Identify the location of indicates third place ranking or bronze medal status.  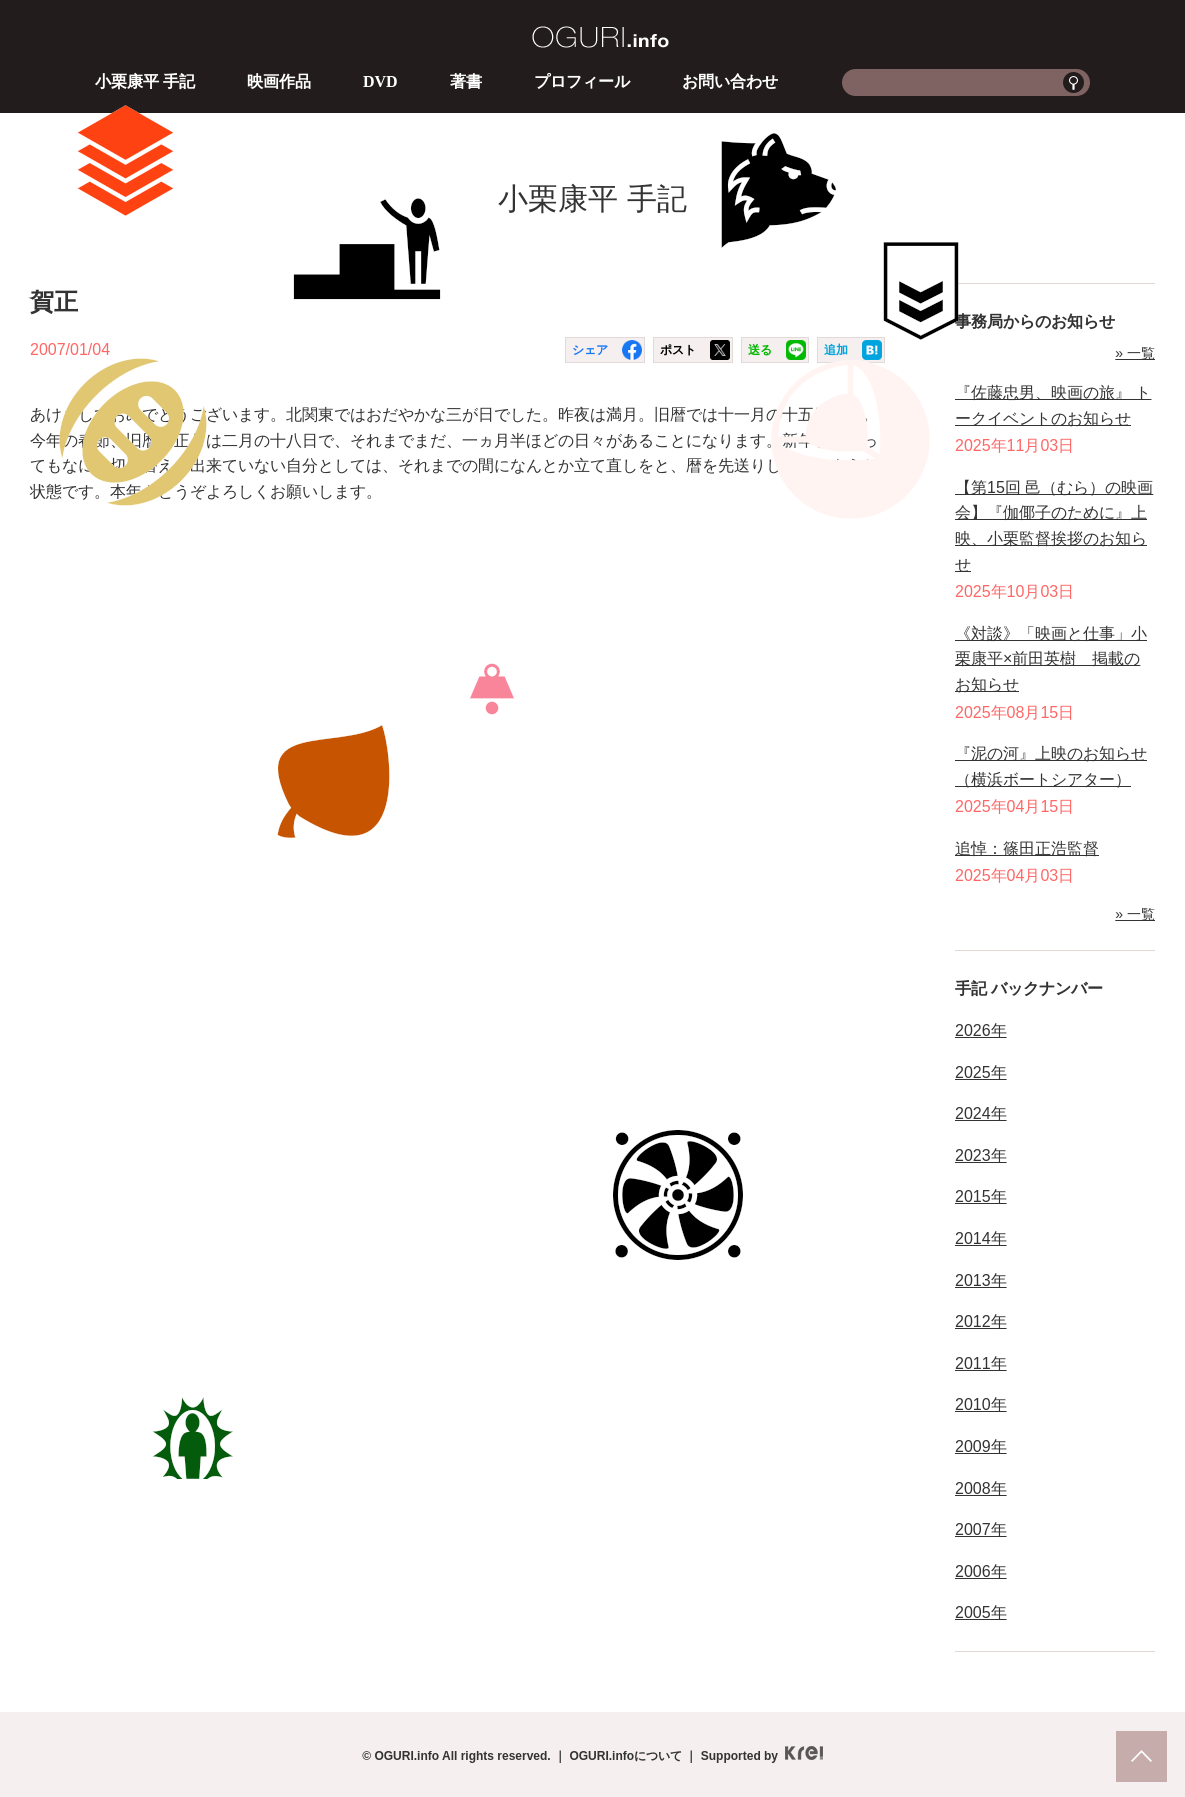
(367, 226).